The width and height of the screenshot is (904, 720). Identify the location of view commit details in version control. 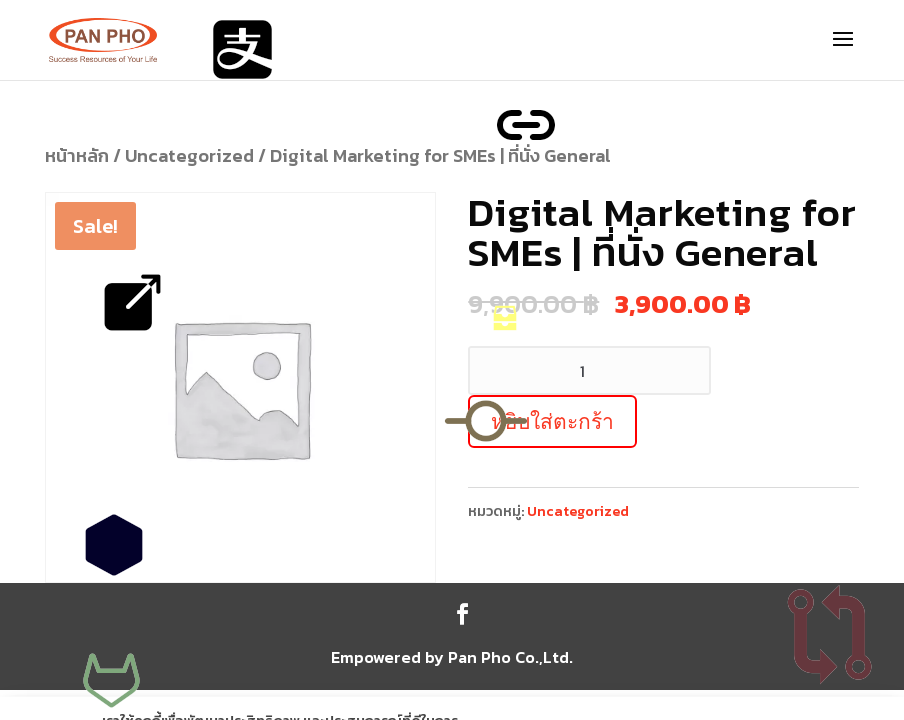
(486, 421).